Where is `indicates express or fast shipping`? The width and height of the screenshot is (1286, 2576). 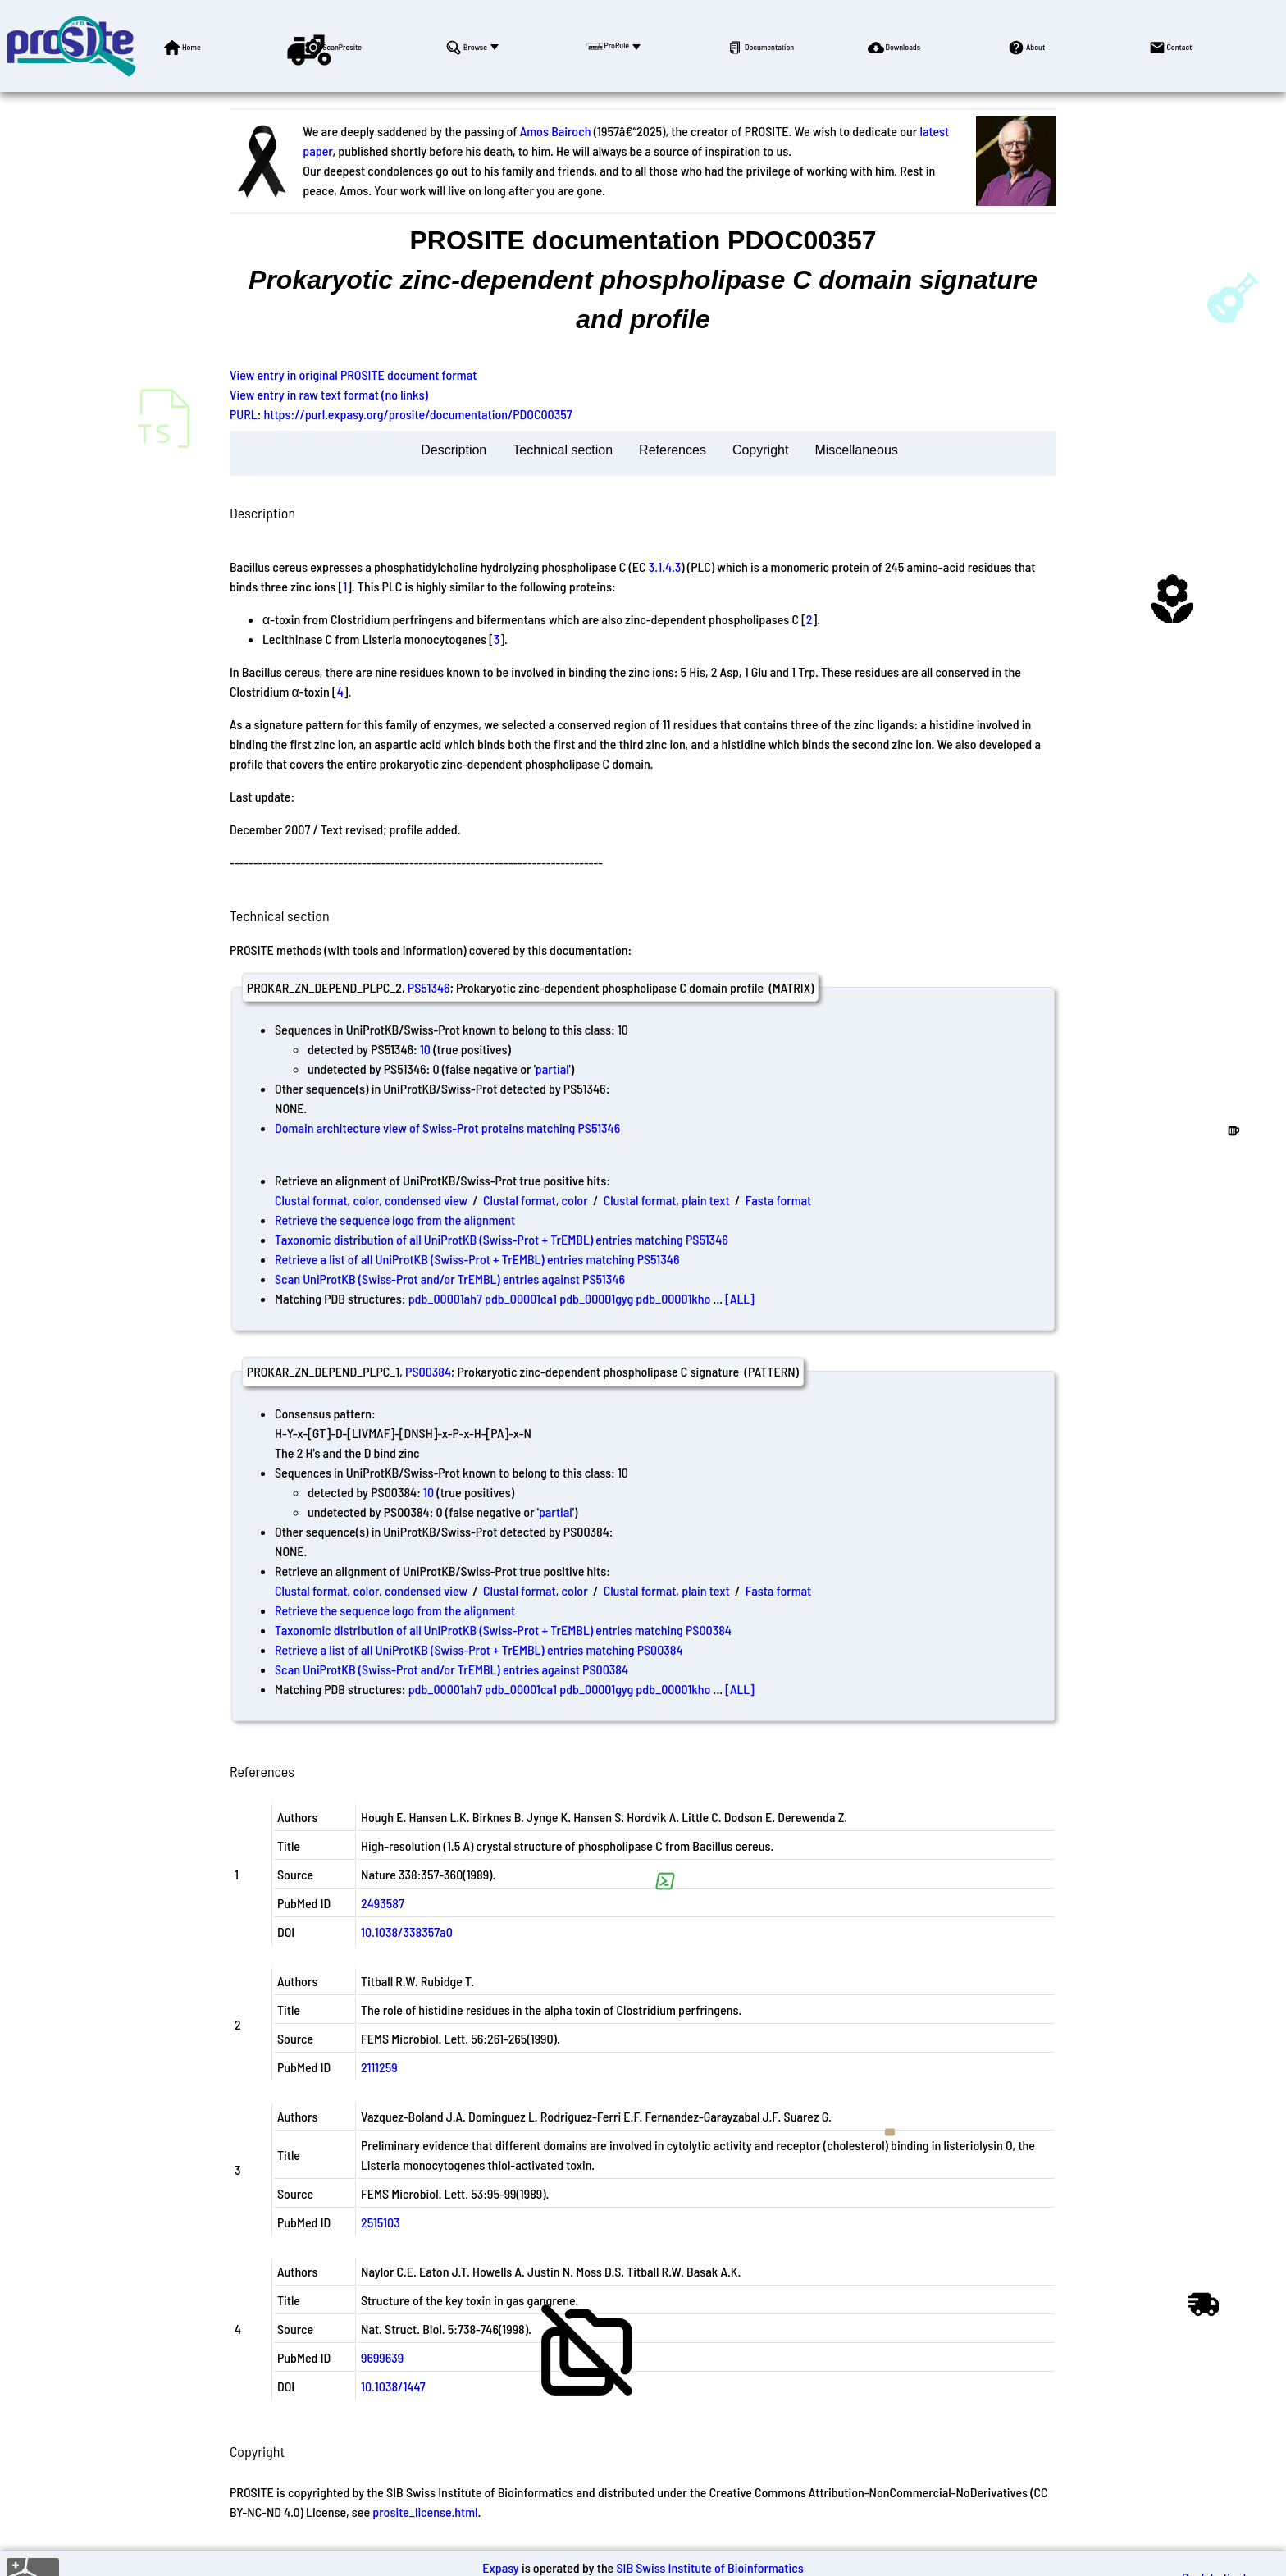
indicates express or fast shipping is located at coordinates (1203, 2304).